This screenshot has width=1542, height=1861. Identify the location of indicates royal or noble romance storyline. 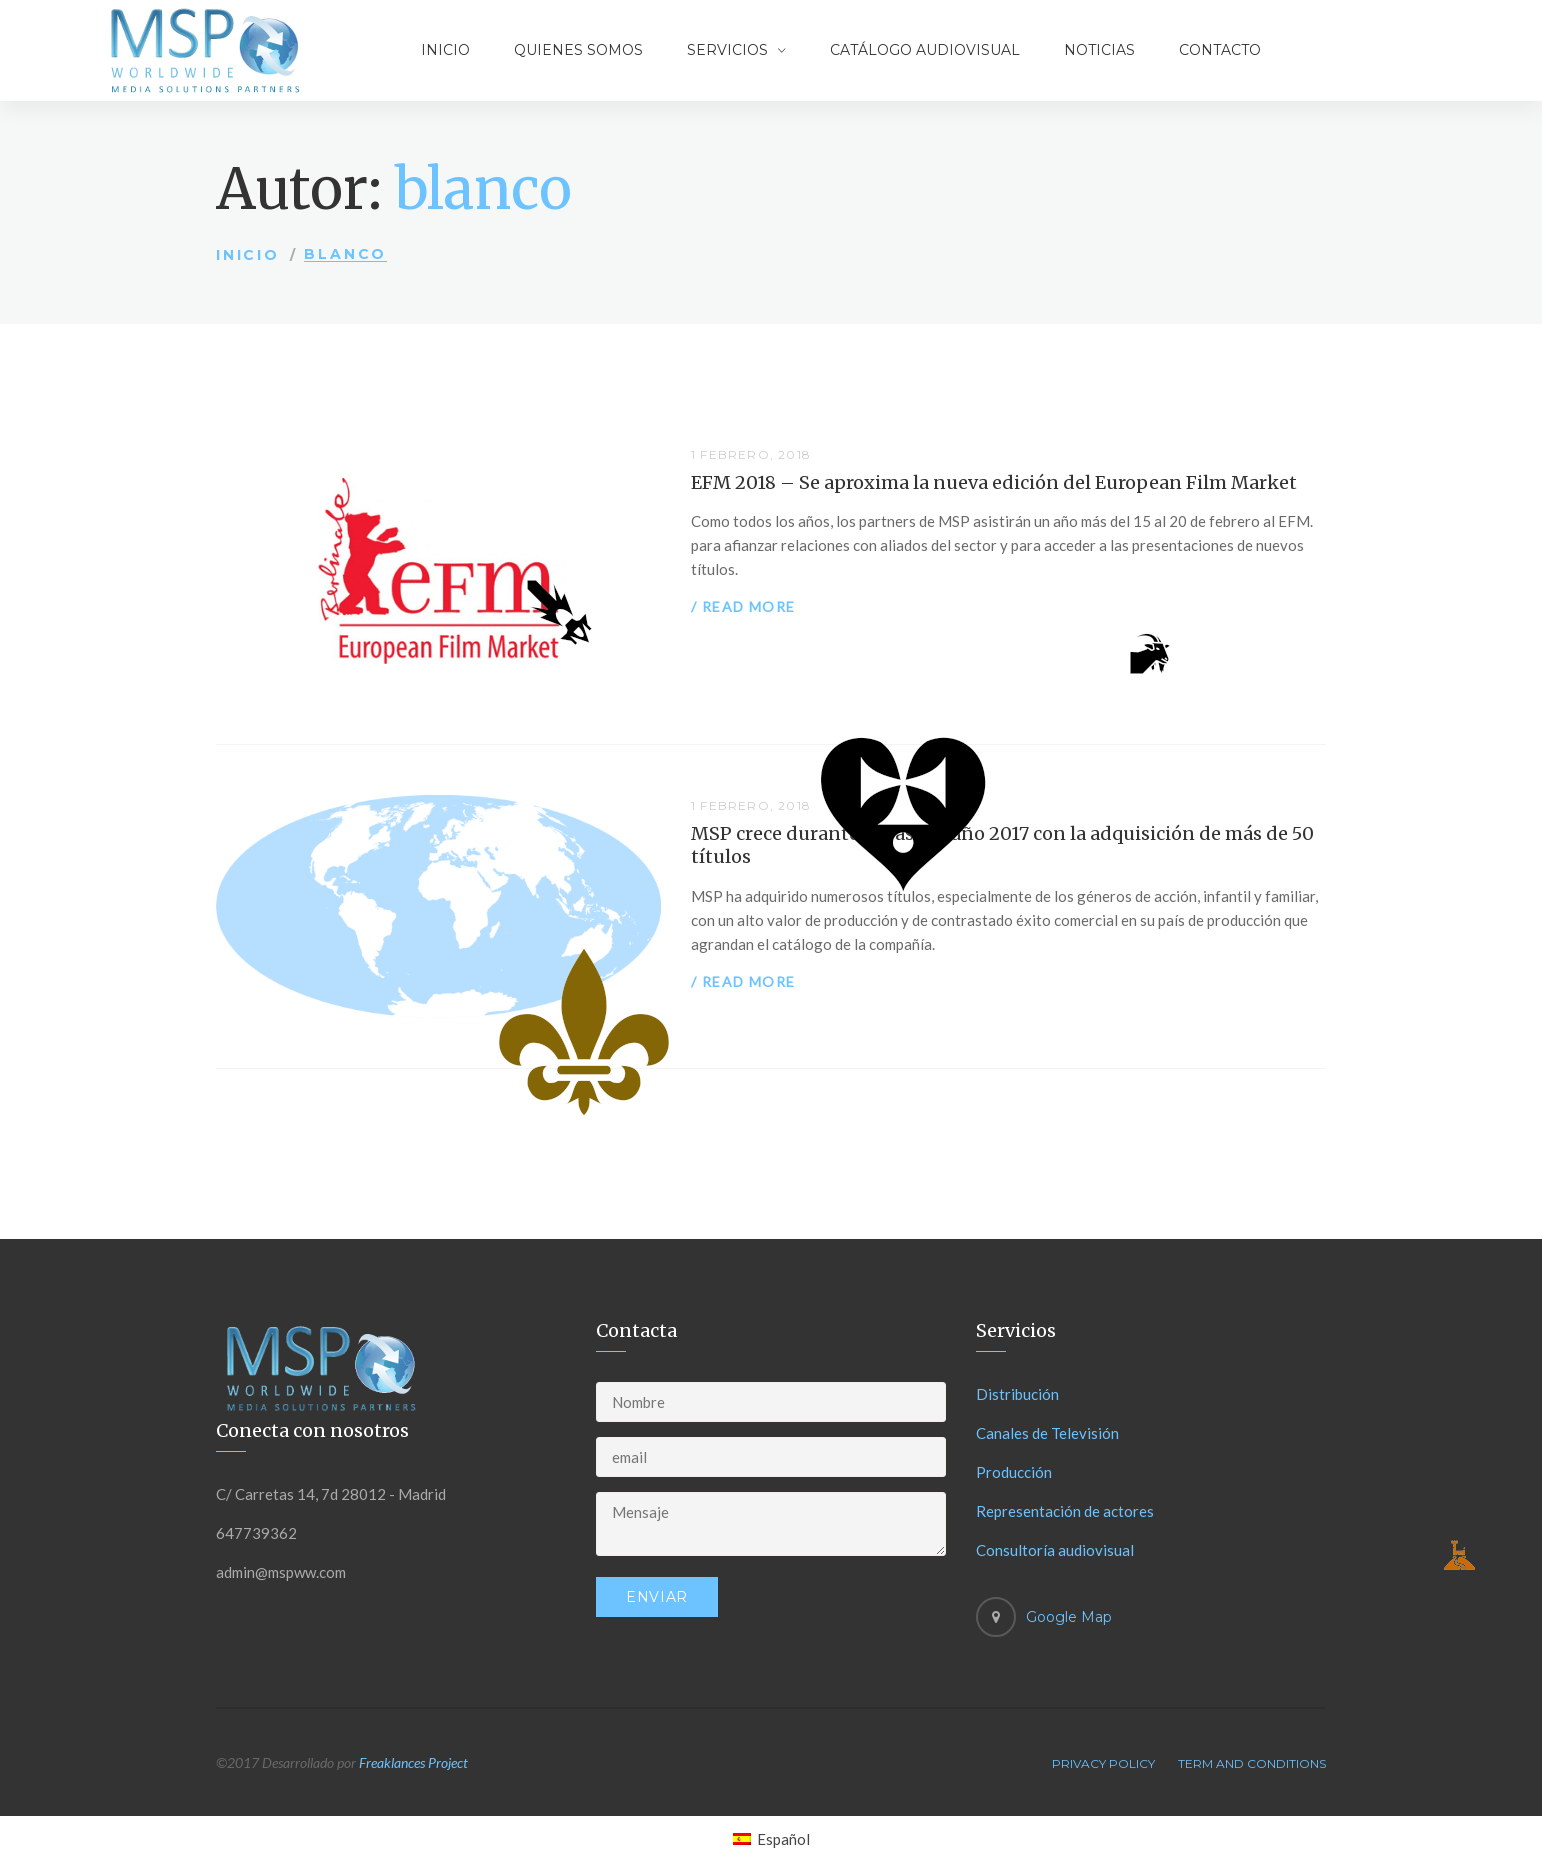
(903, 814).